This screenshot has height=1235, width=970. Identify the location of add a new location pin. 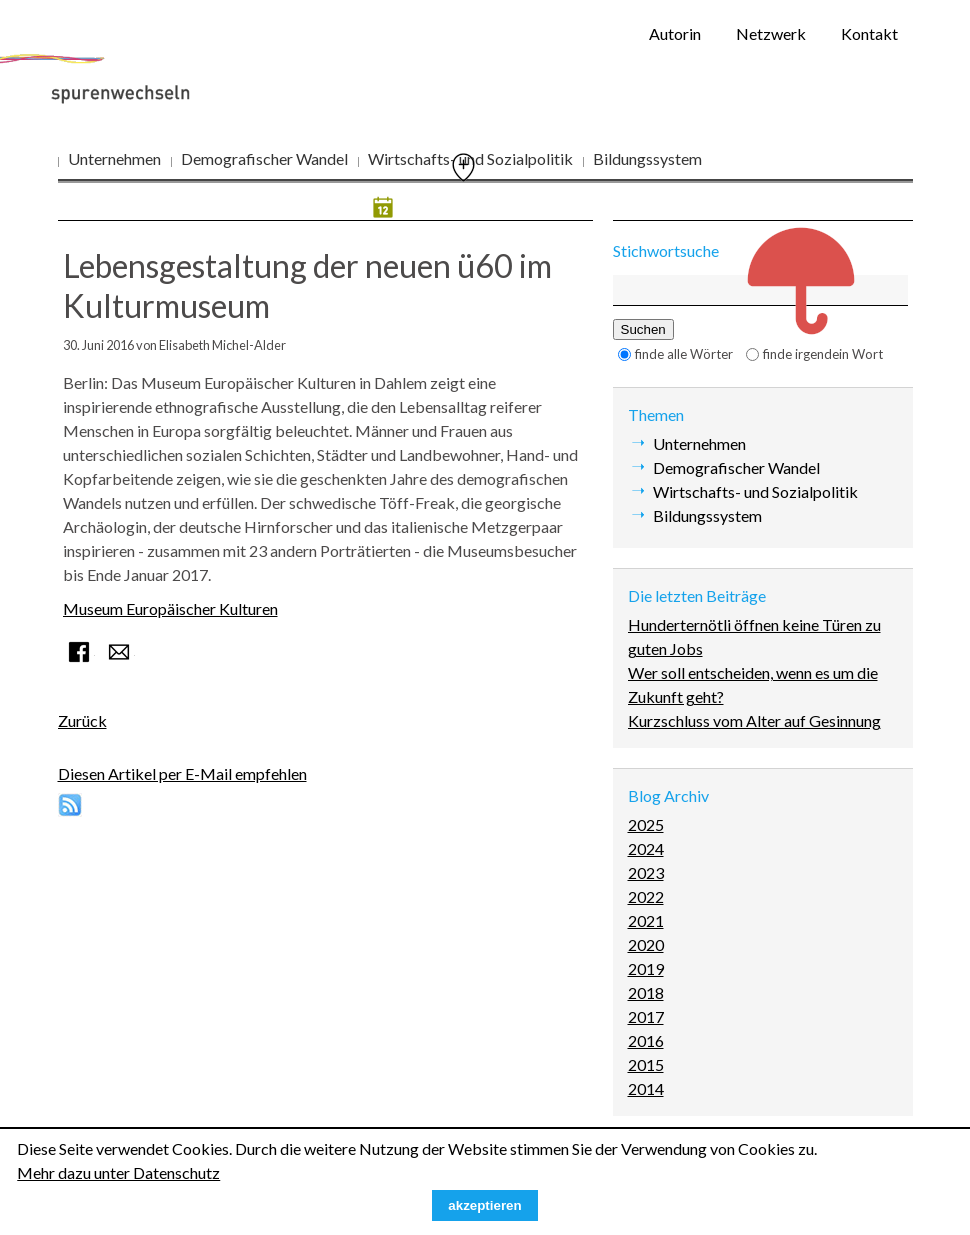
(463, 167).